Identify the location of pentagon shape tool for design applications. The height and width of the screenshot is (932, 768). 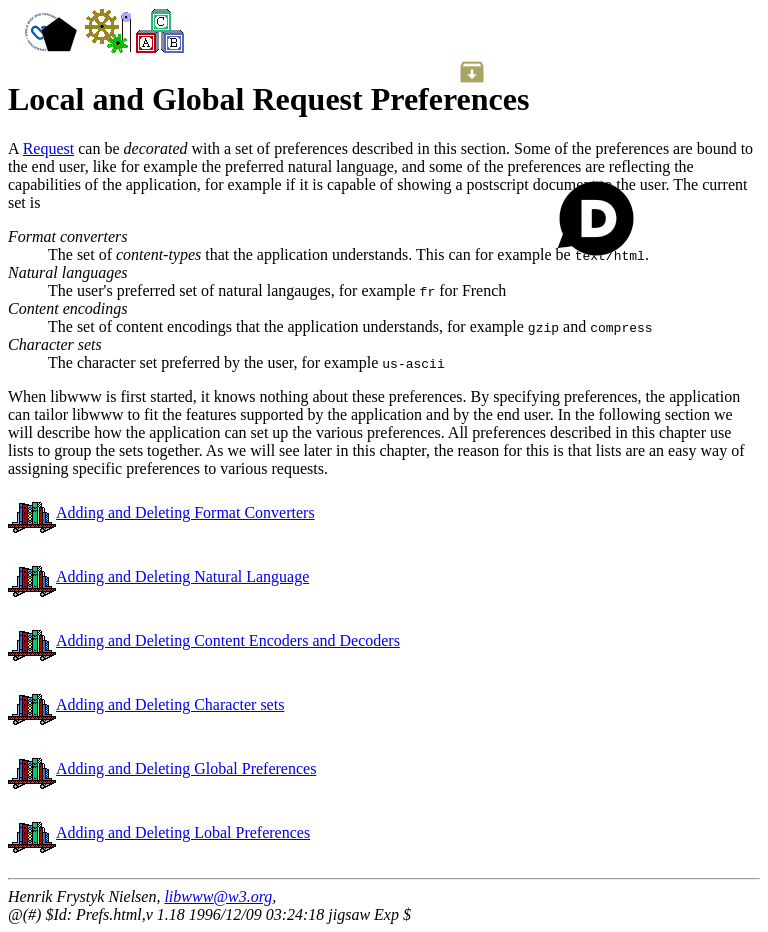
(59, 36).